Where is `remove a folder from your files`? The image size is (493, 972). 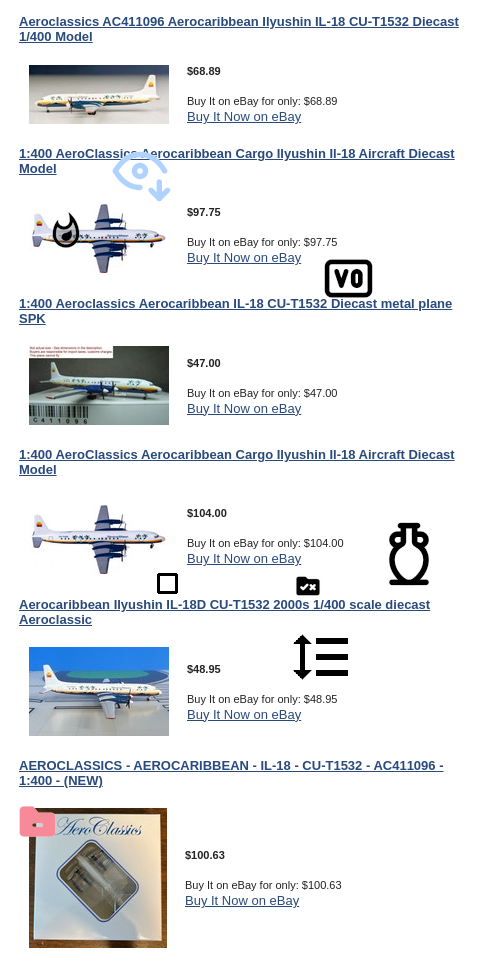 remove a folder from your files is located at coordinates (37, 821).